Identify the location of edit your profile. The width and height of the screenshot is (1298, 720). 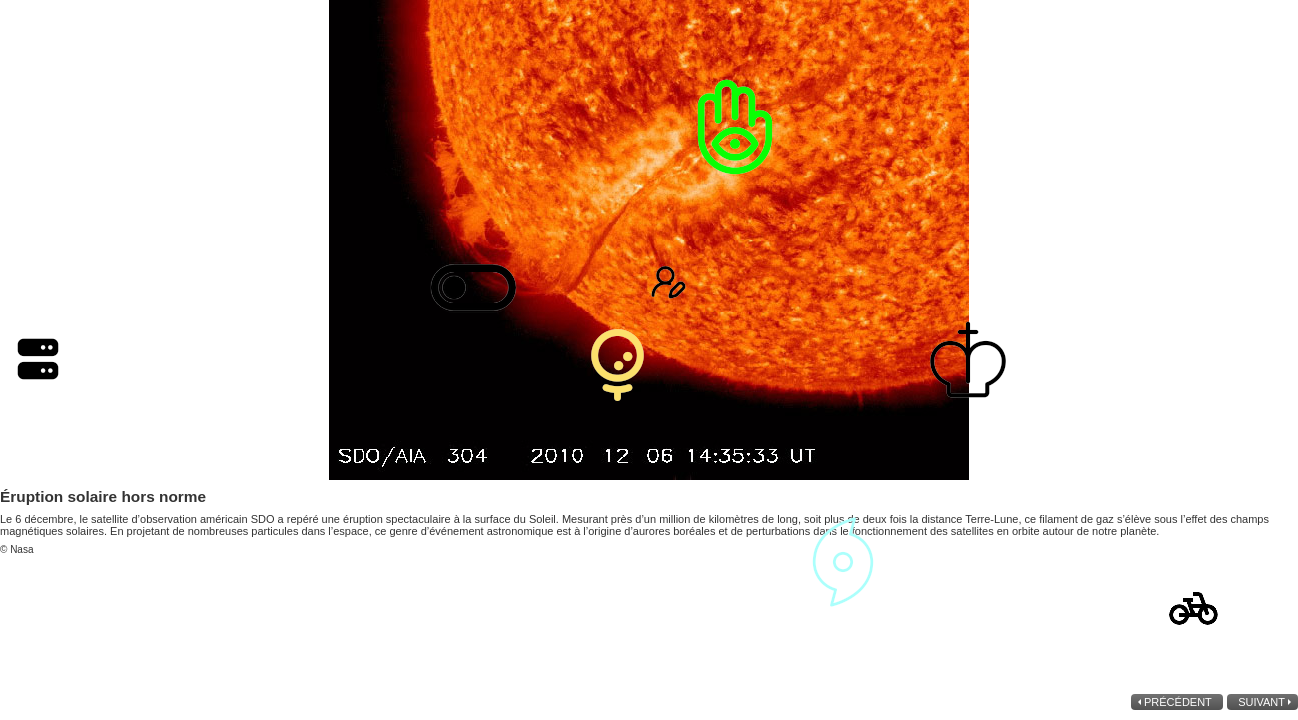
(668, 281).